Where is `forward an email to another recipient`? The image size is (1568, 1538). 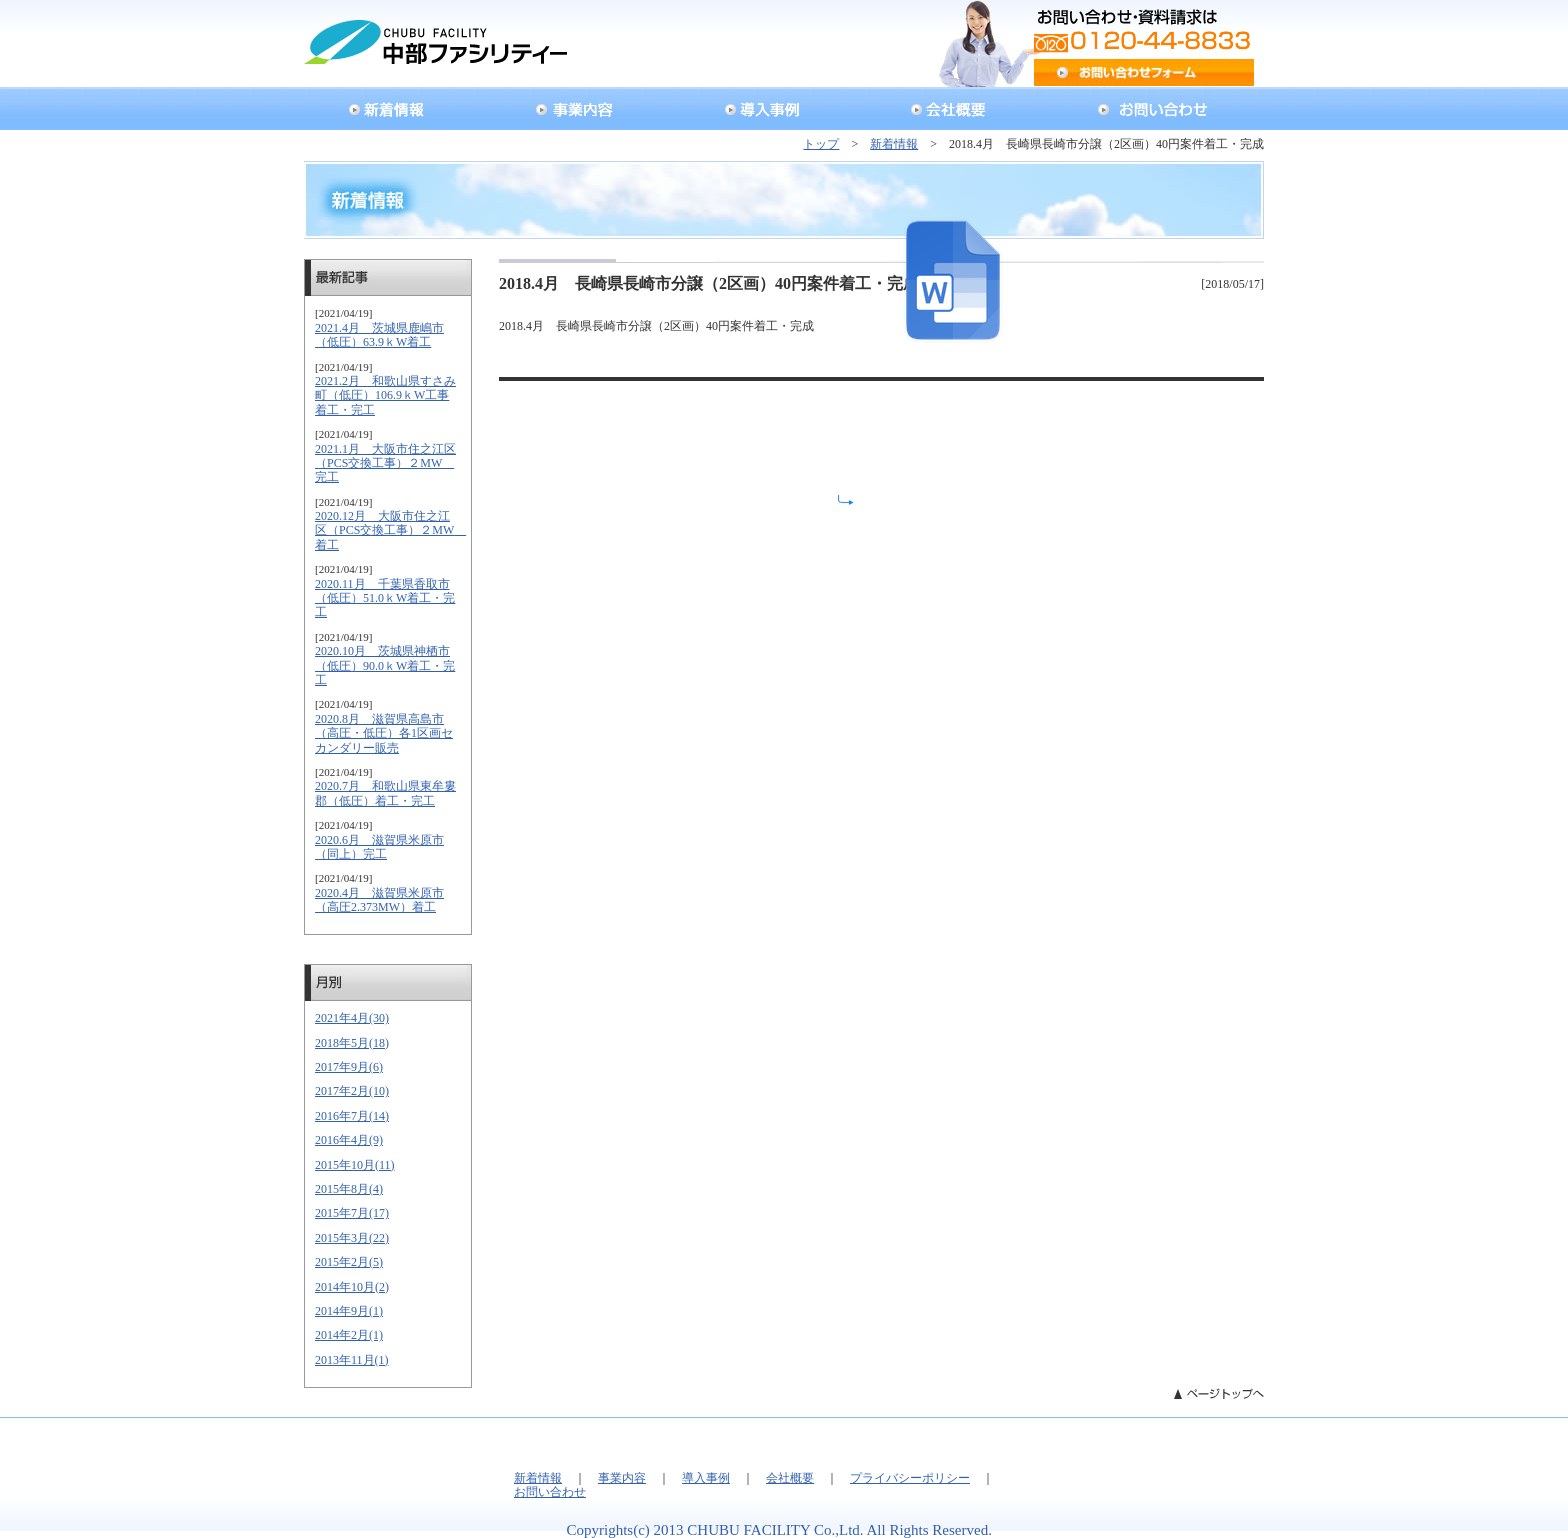 forward an email to another recipient is located at coordinates (846, 499).